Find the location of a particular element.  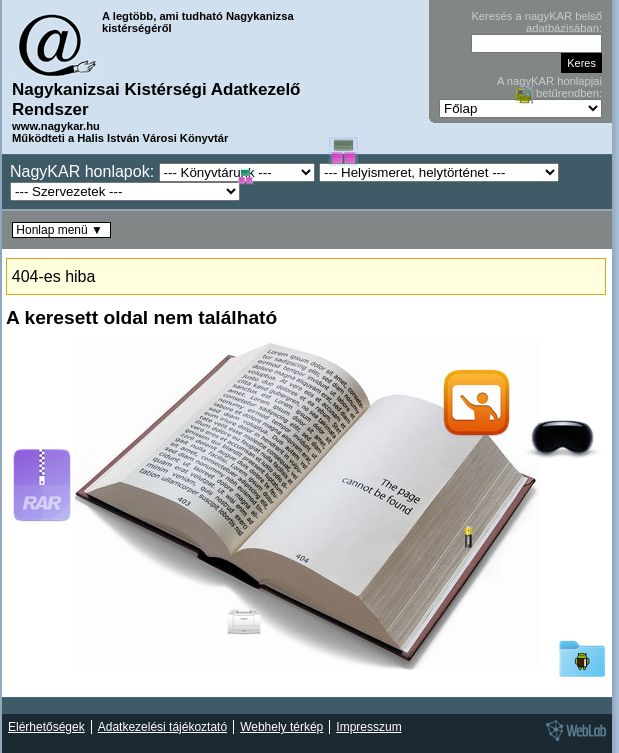

indicates device battery or power status is located at coordinates (468, 537).